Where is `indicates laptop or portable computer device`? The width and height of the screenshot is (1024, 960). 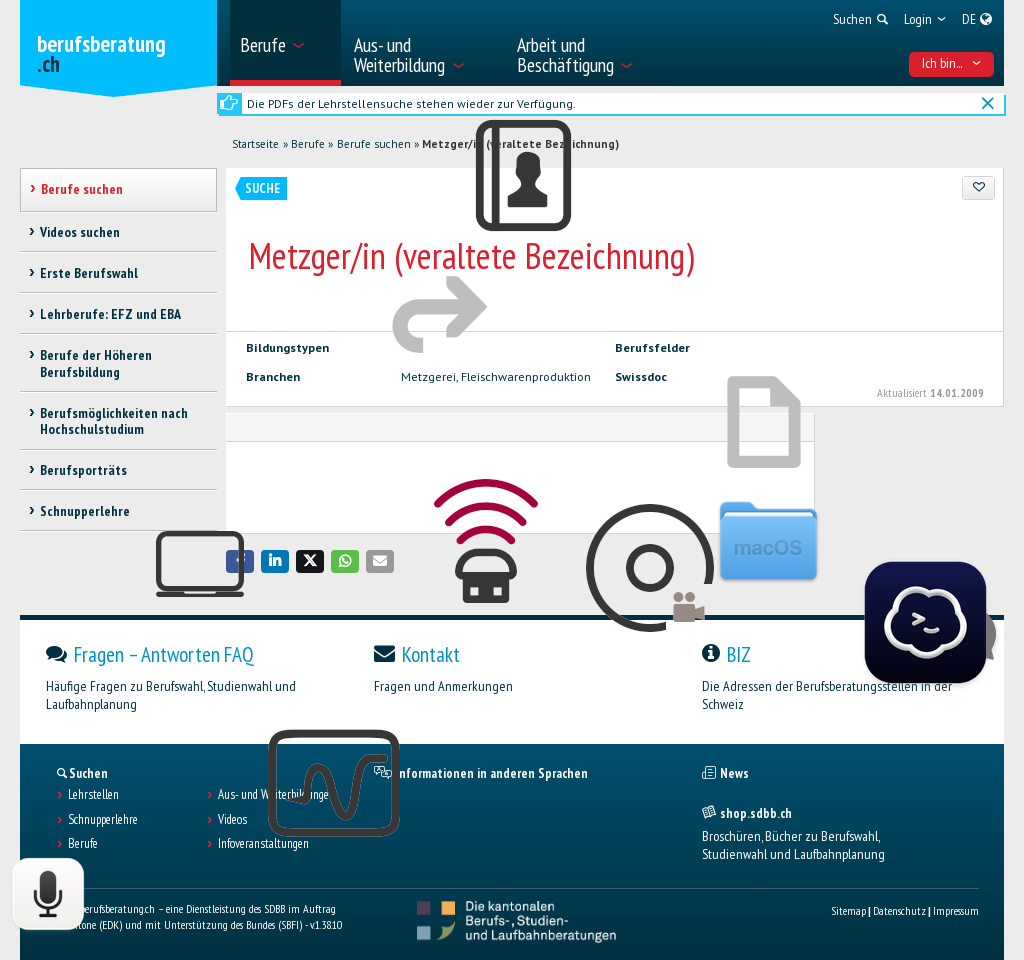
indicates laptop or portable computer device is located at coordinates (200, 564).